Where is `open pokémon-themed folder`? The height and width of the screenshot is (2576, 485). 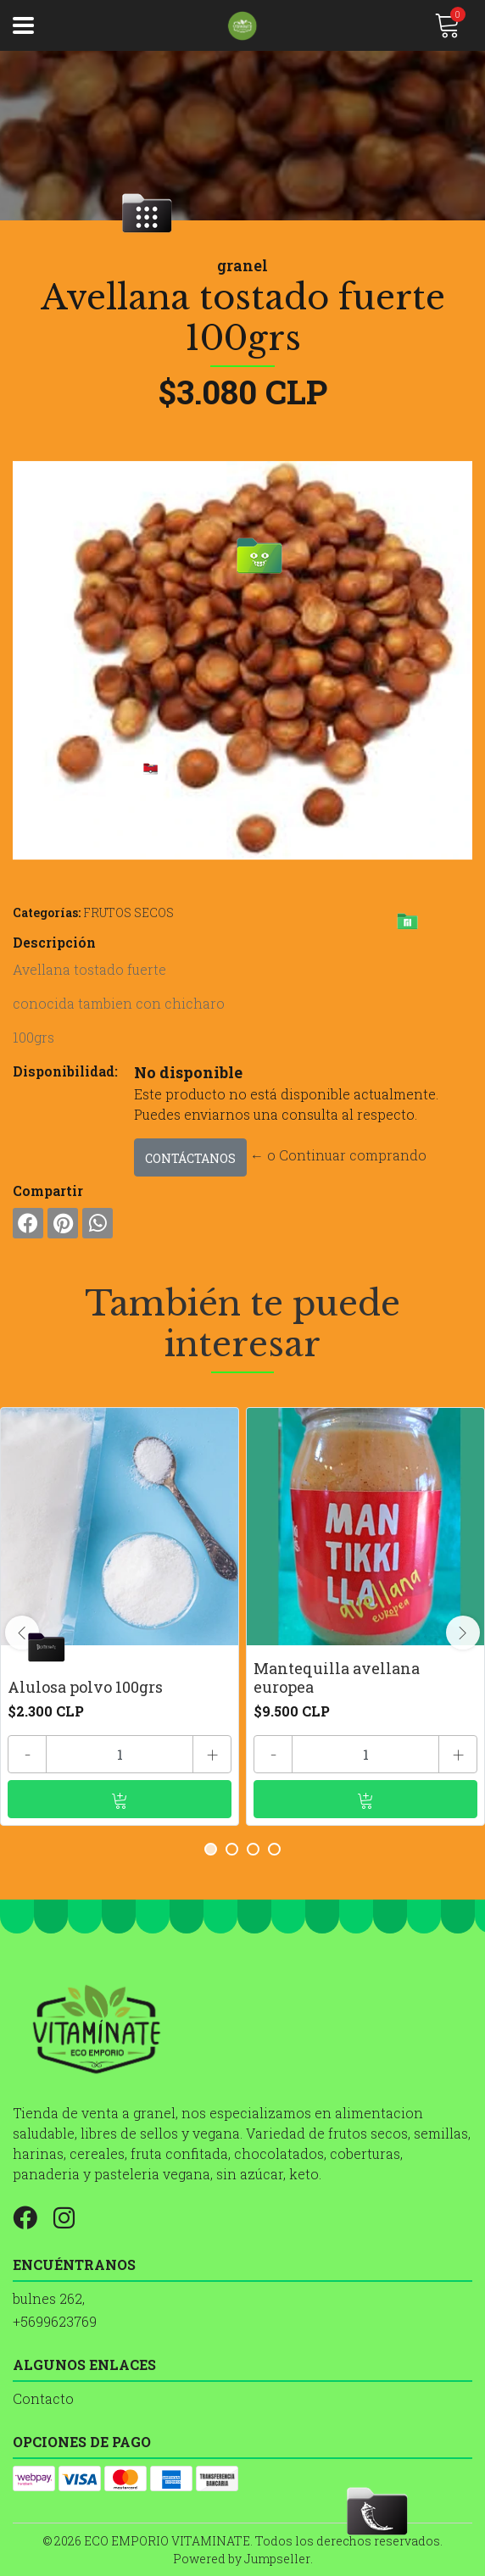 open pokémon-themed folder is located at coordinates (150, 769).